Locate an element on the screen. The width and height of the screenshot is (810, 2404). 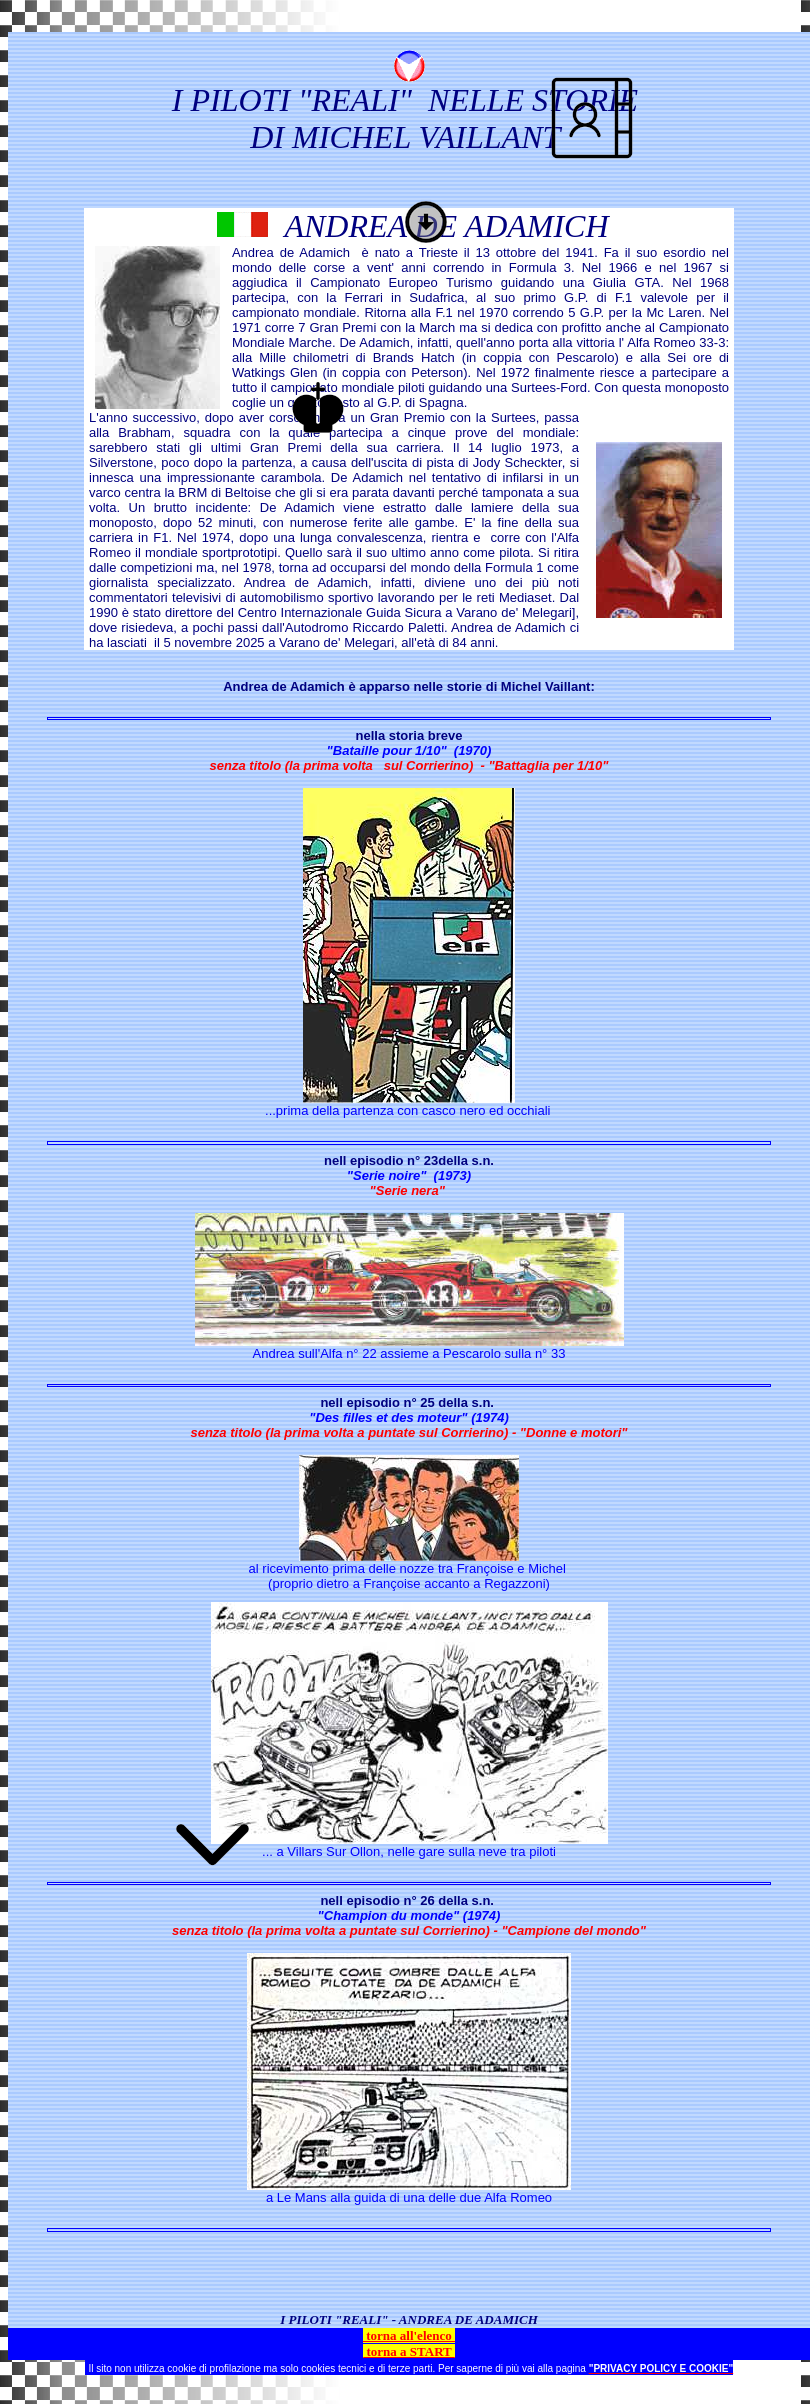
access your contacts or address book is located at coordinates (592, 118).